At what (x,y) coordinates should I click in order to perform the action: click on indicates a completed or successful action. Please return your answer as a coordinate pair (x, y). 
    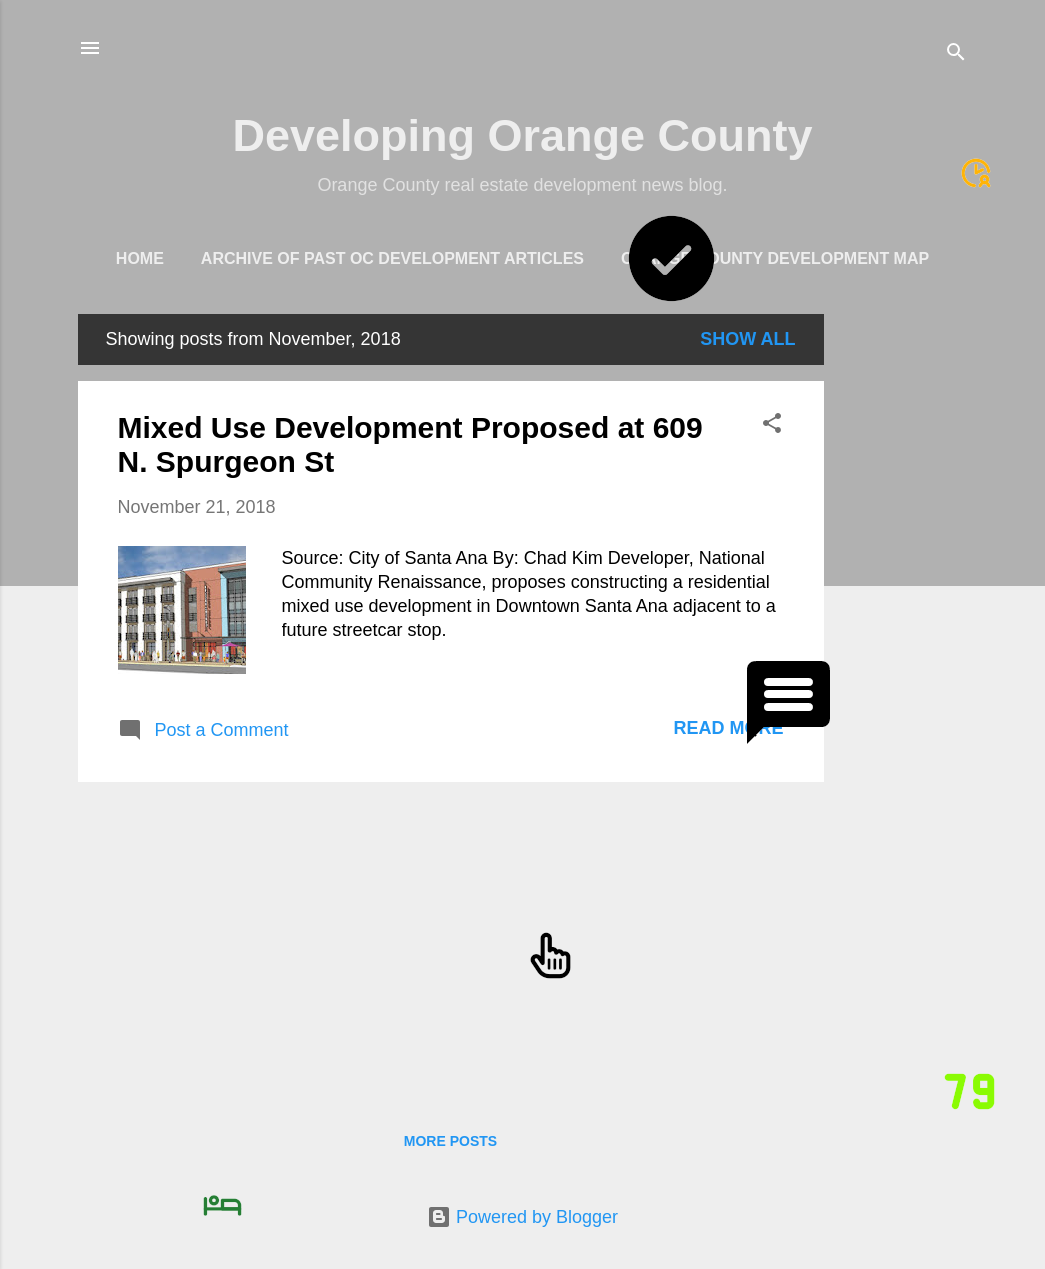
    Looking at the image, I should click on (671, 258).